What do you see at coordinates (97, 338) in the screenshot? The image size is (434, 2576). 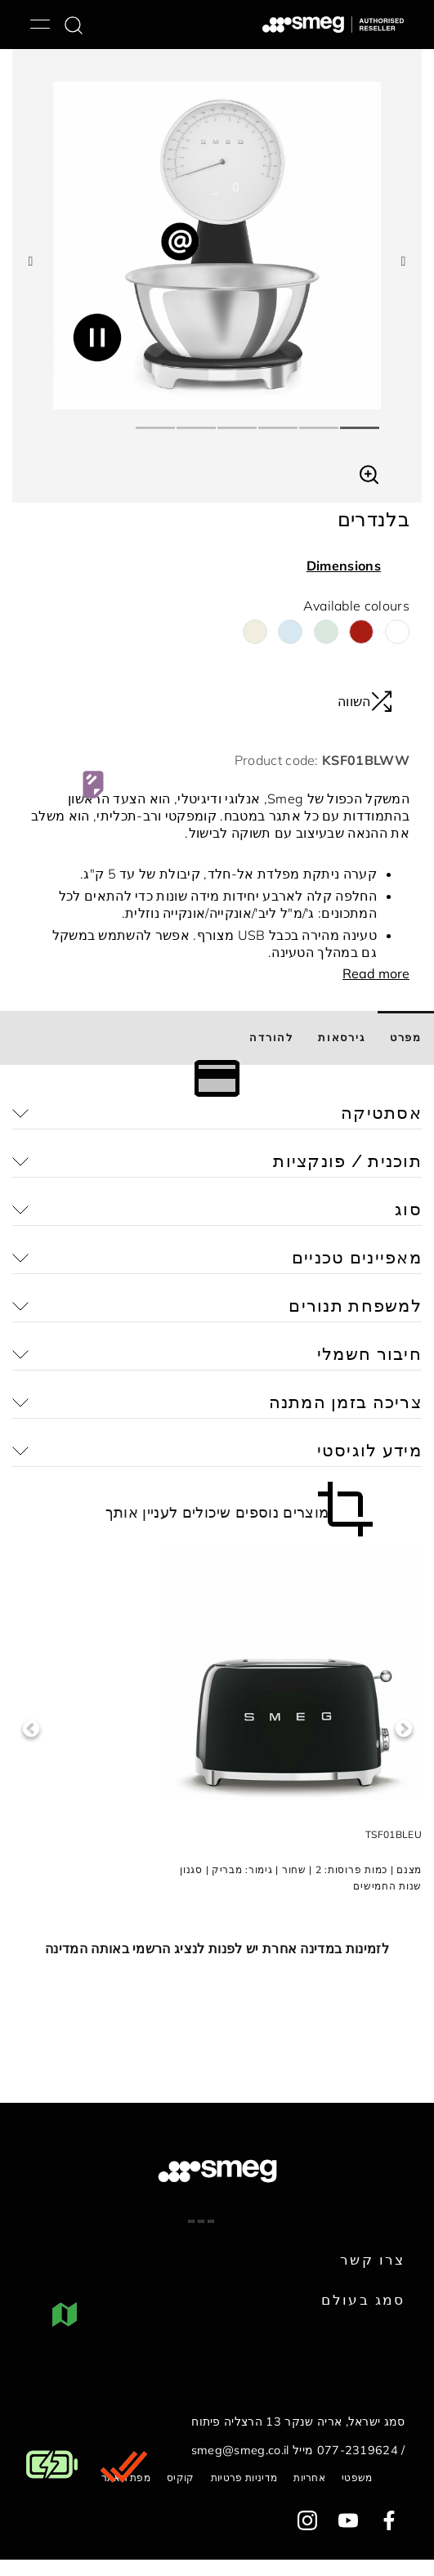 I see `pause media playback` at bounding box center [97, 338].